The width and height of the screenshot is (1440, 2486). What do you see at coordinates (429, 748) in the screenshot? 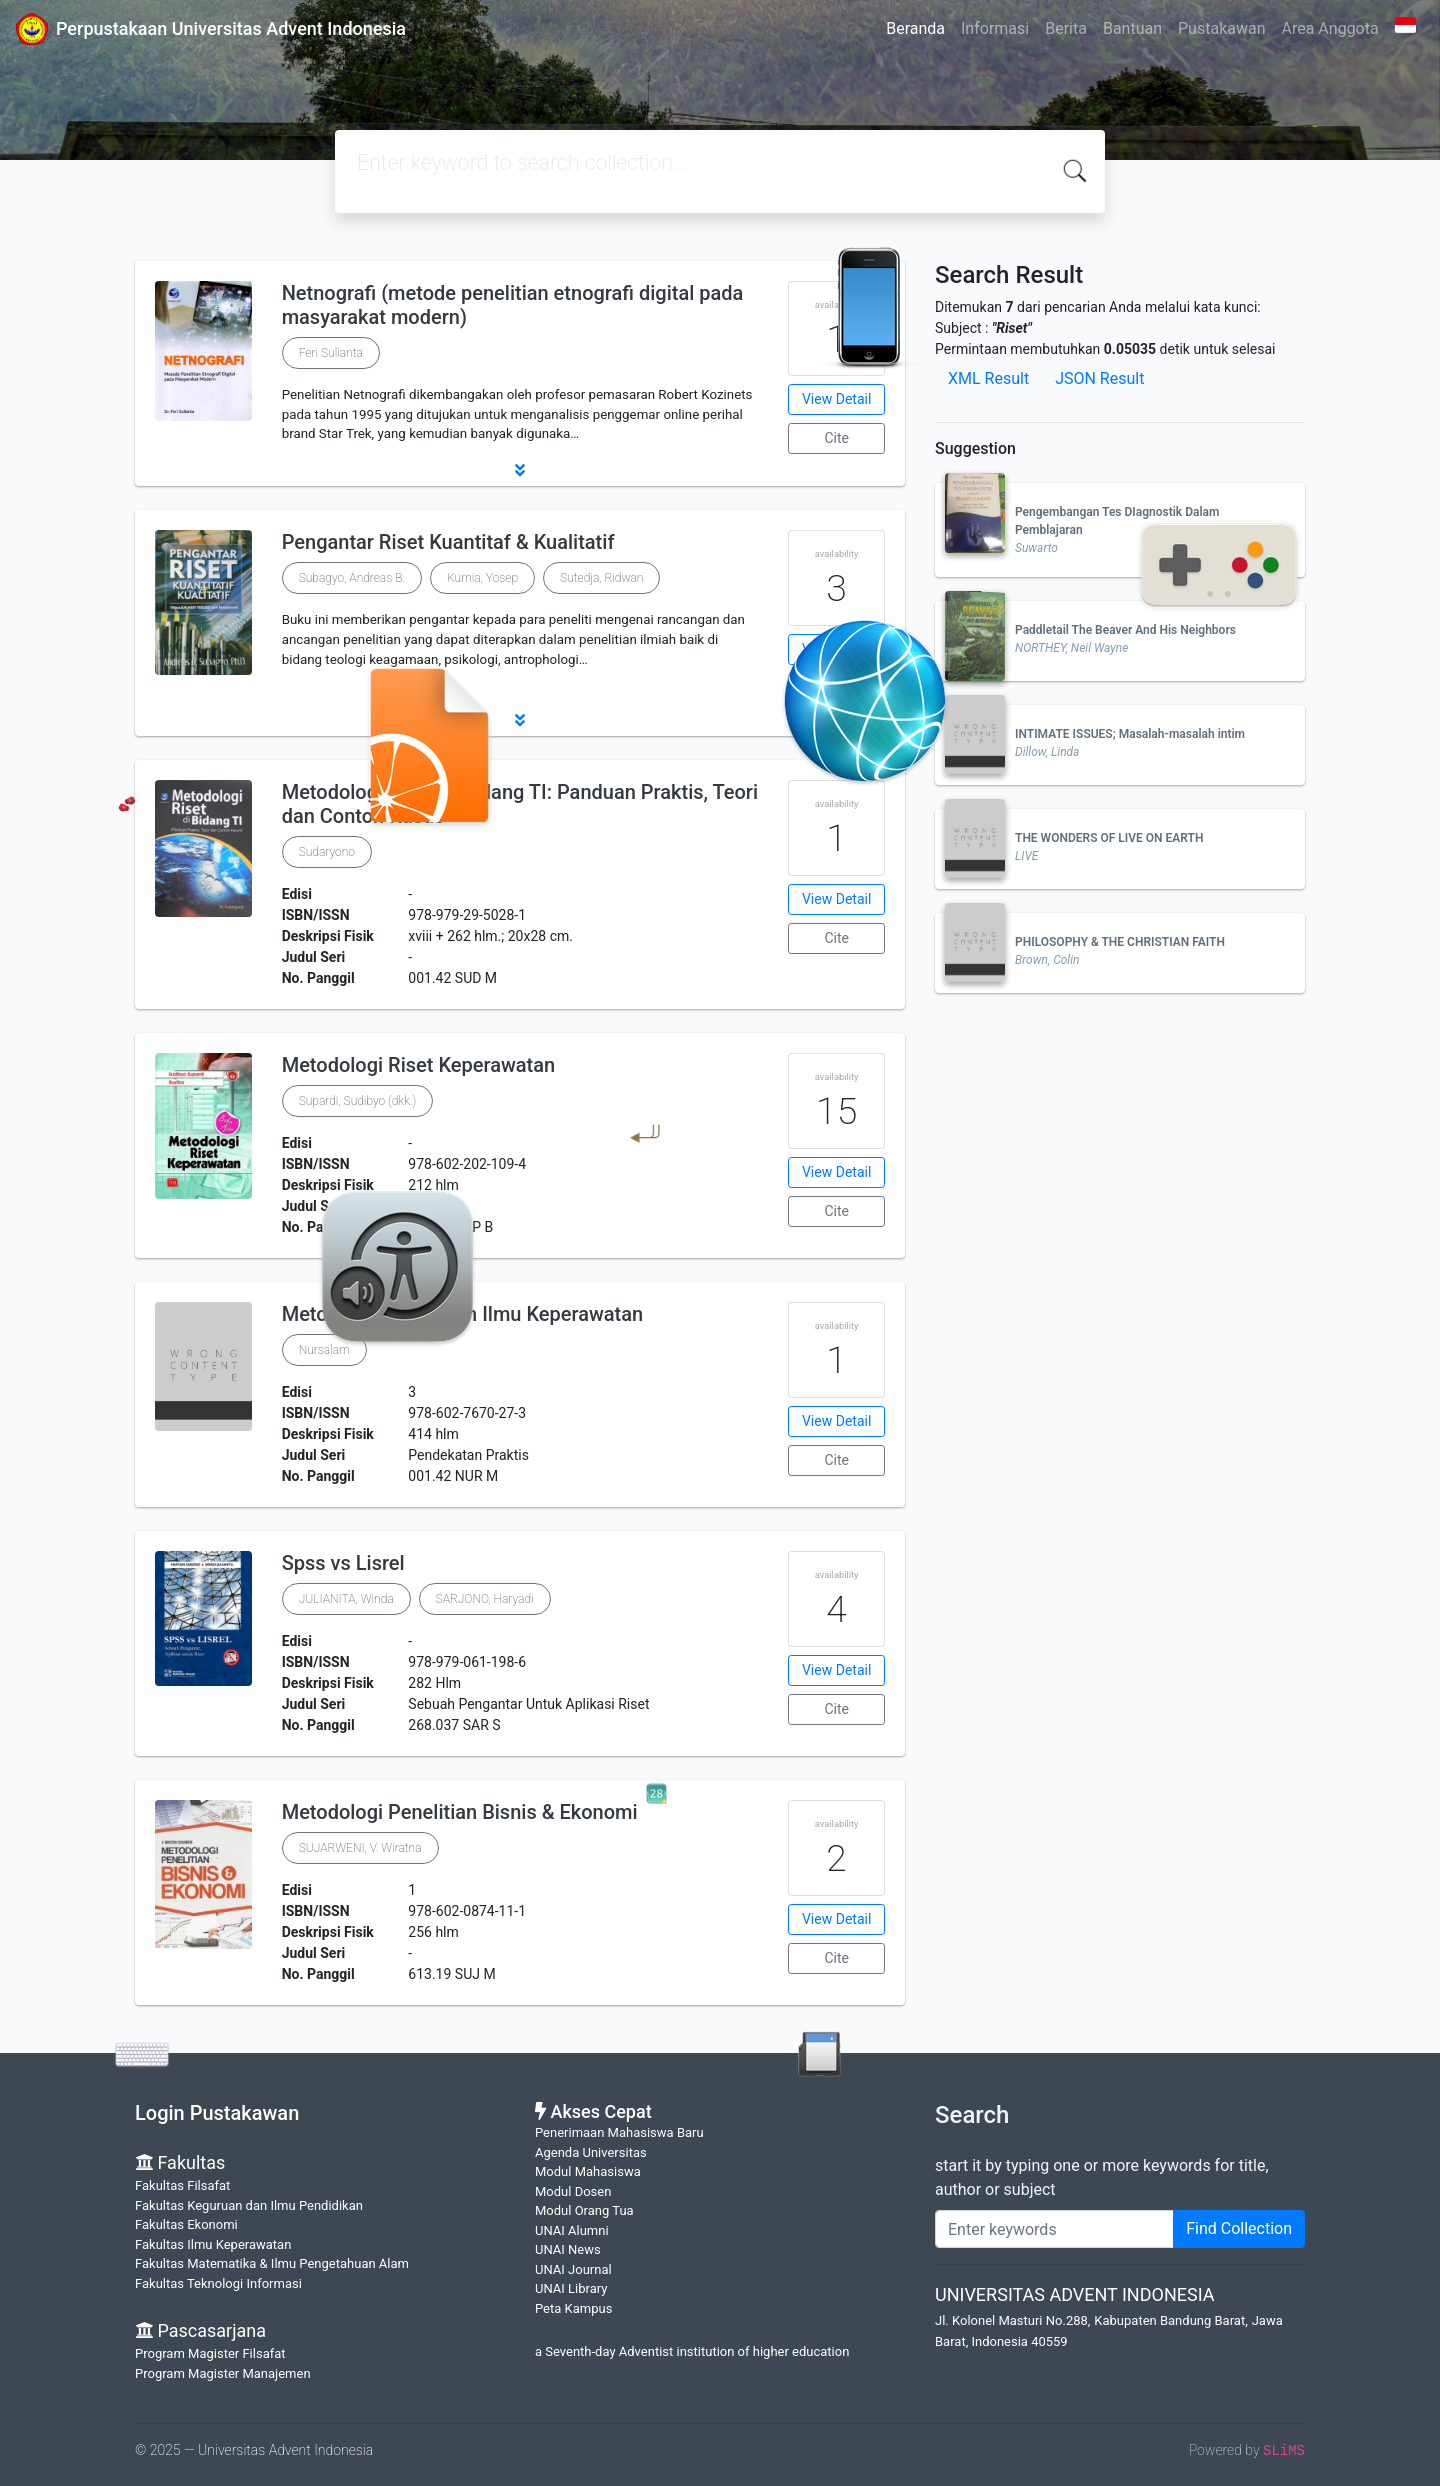
I see `a clementine music player file` at bounding box center [429, 748].